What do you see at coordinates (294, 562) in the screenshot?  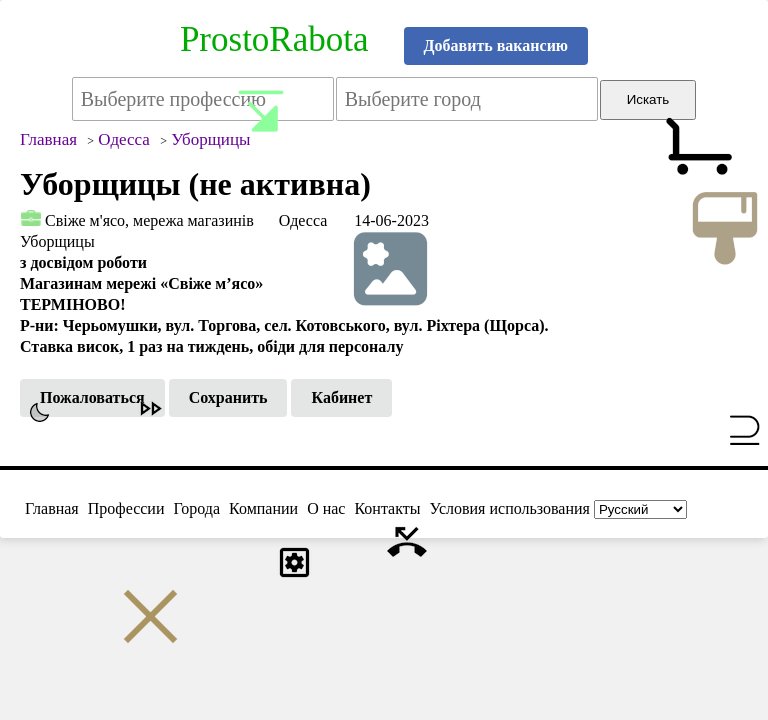 I see `access application settings` at bounding box center [294, 562].